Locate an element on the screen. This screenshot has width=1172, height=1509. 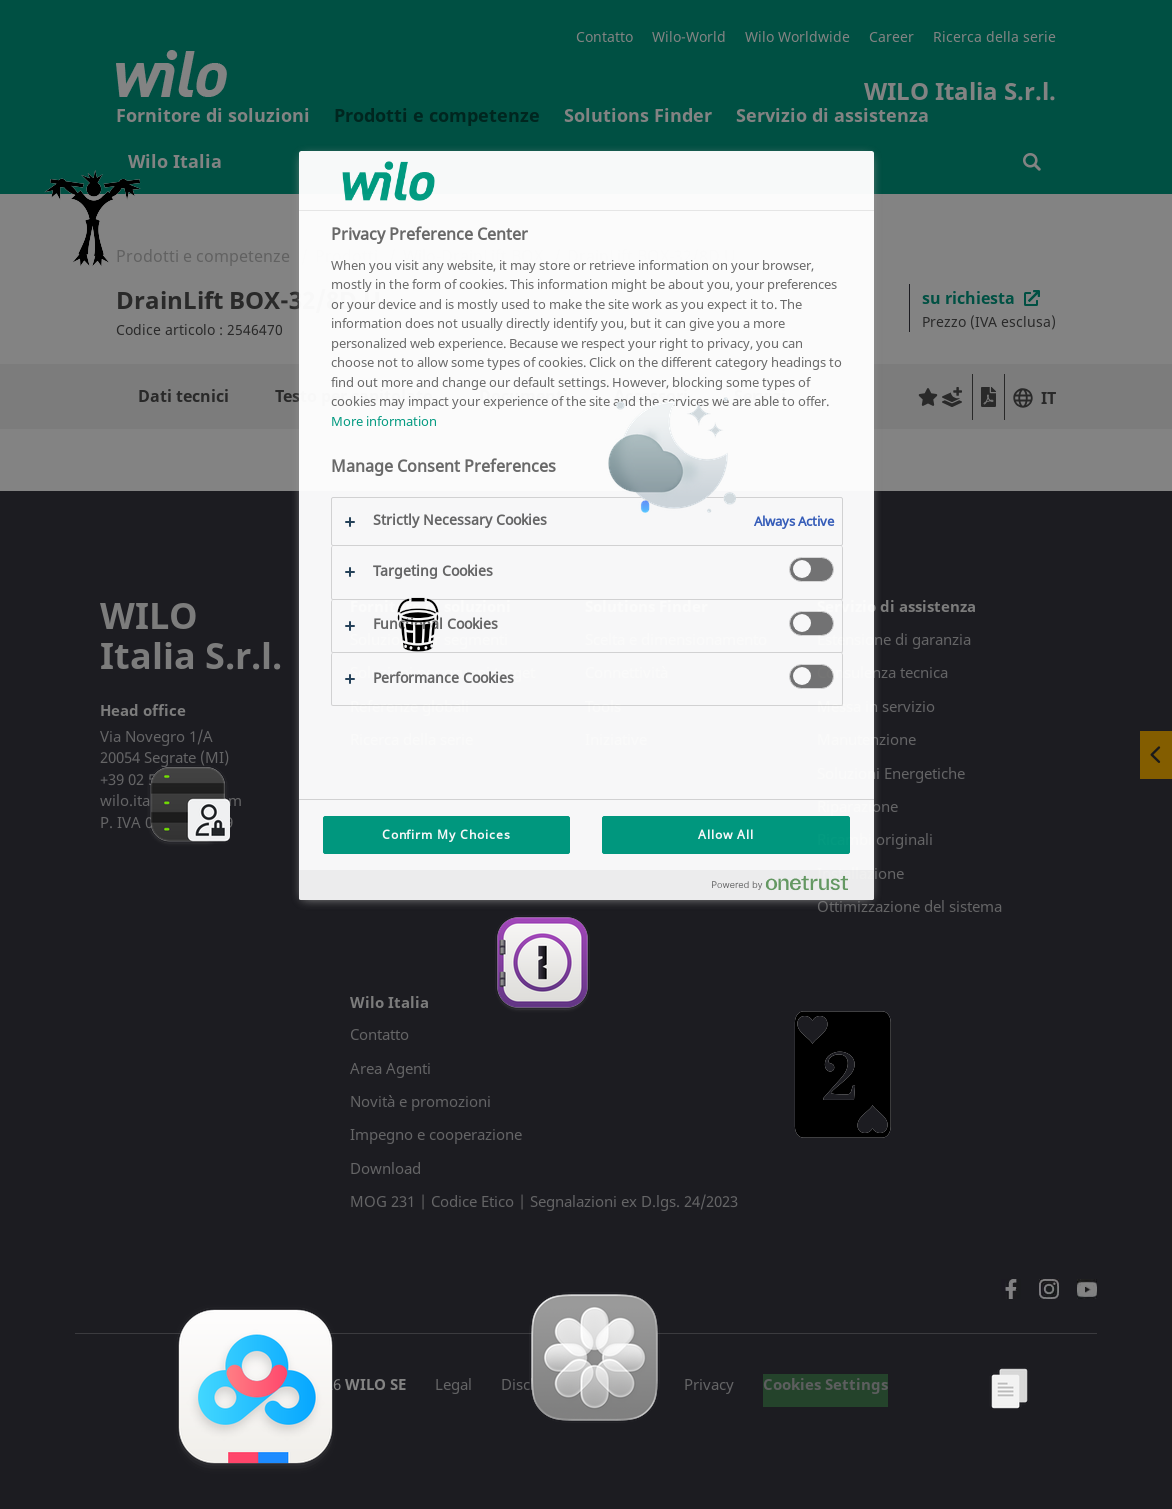
empty inventory slot for container items is located at coordinates (418, 623).